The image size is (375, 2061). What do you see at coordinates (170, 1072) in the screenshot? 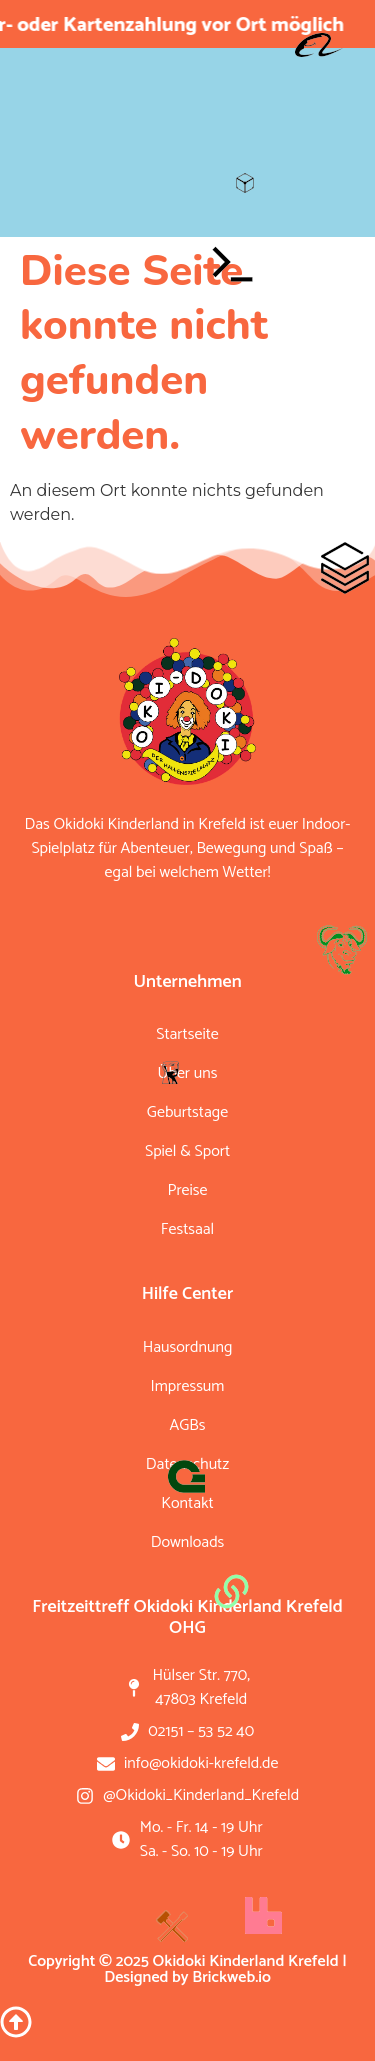
I see `kingston technology company logo` at bounding box center [170, 1072].